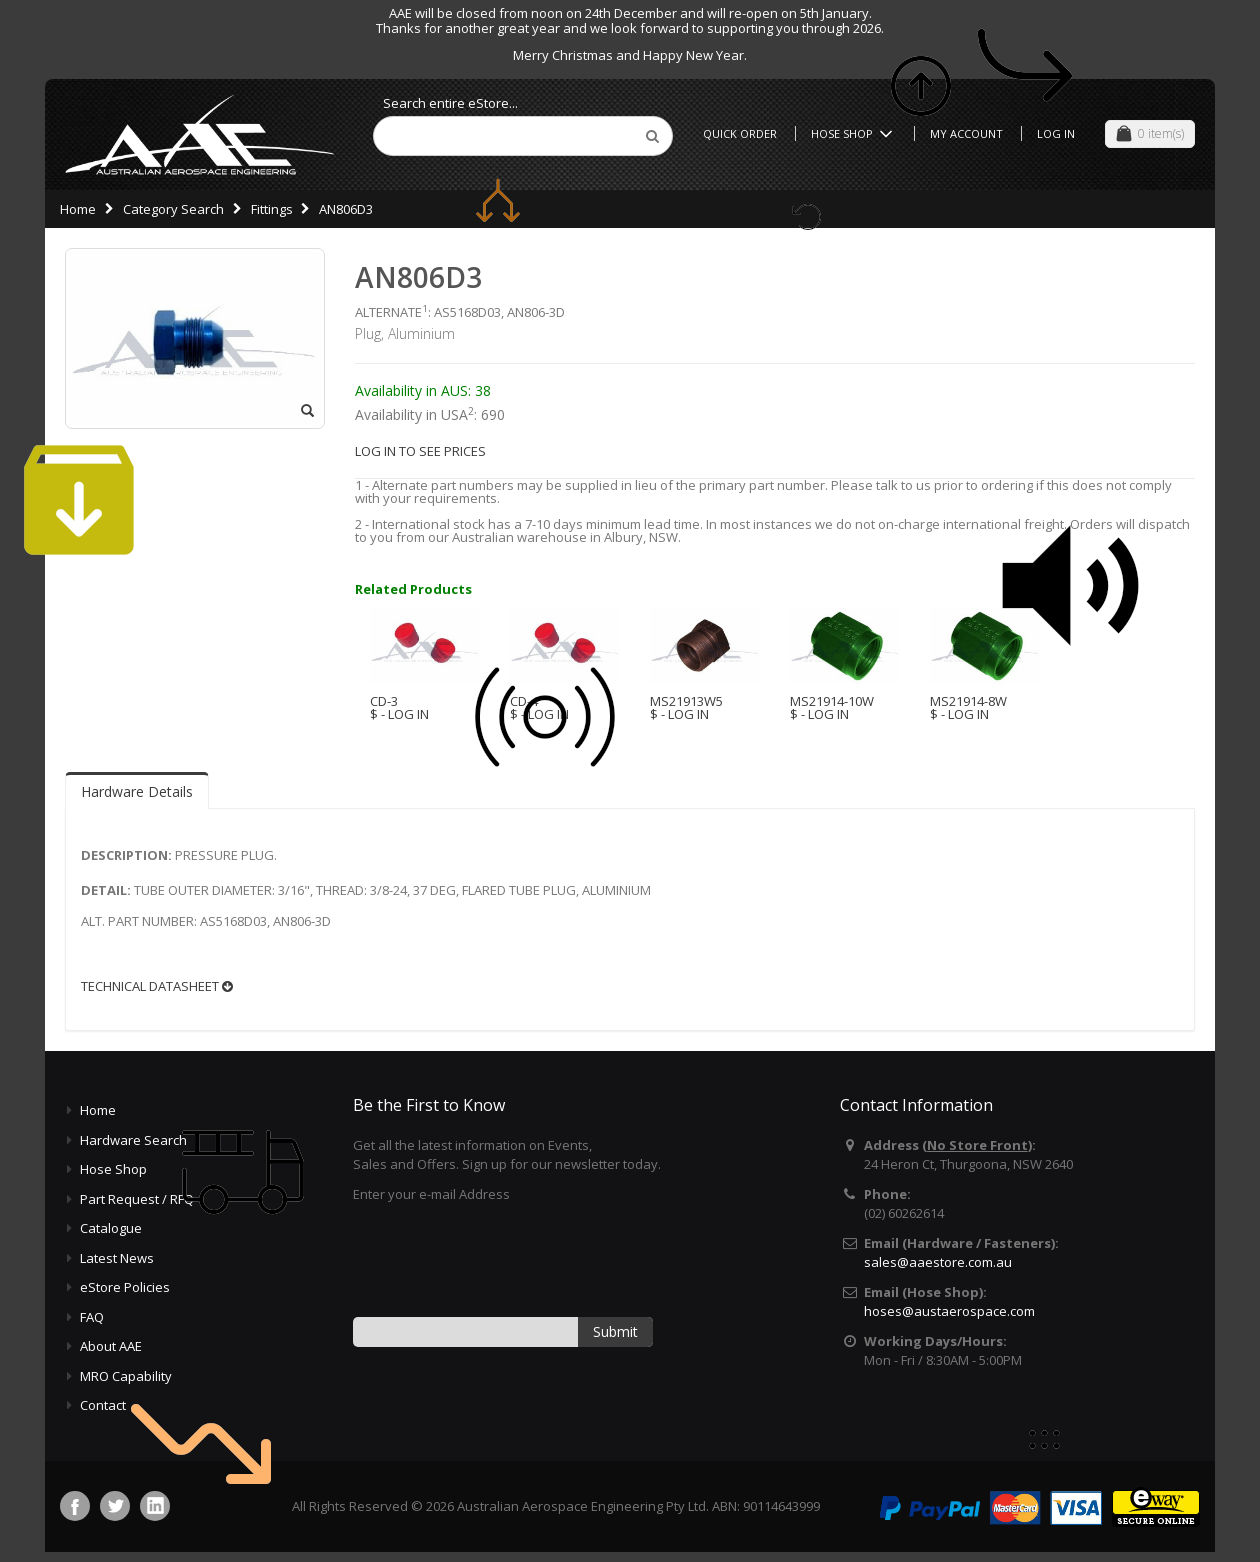 This screenshot has width=1260, height=1562. Describe the element at coordinates (1025, 65) in the screenshot. I see `reply to a message` at that location.